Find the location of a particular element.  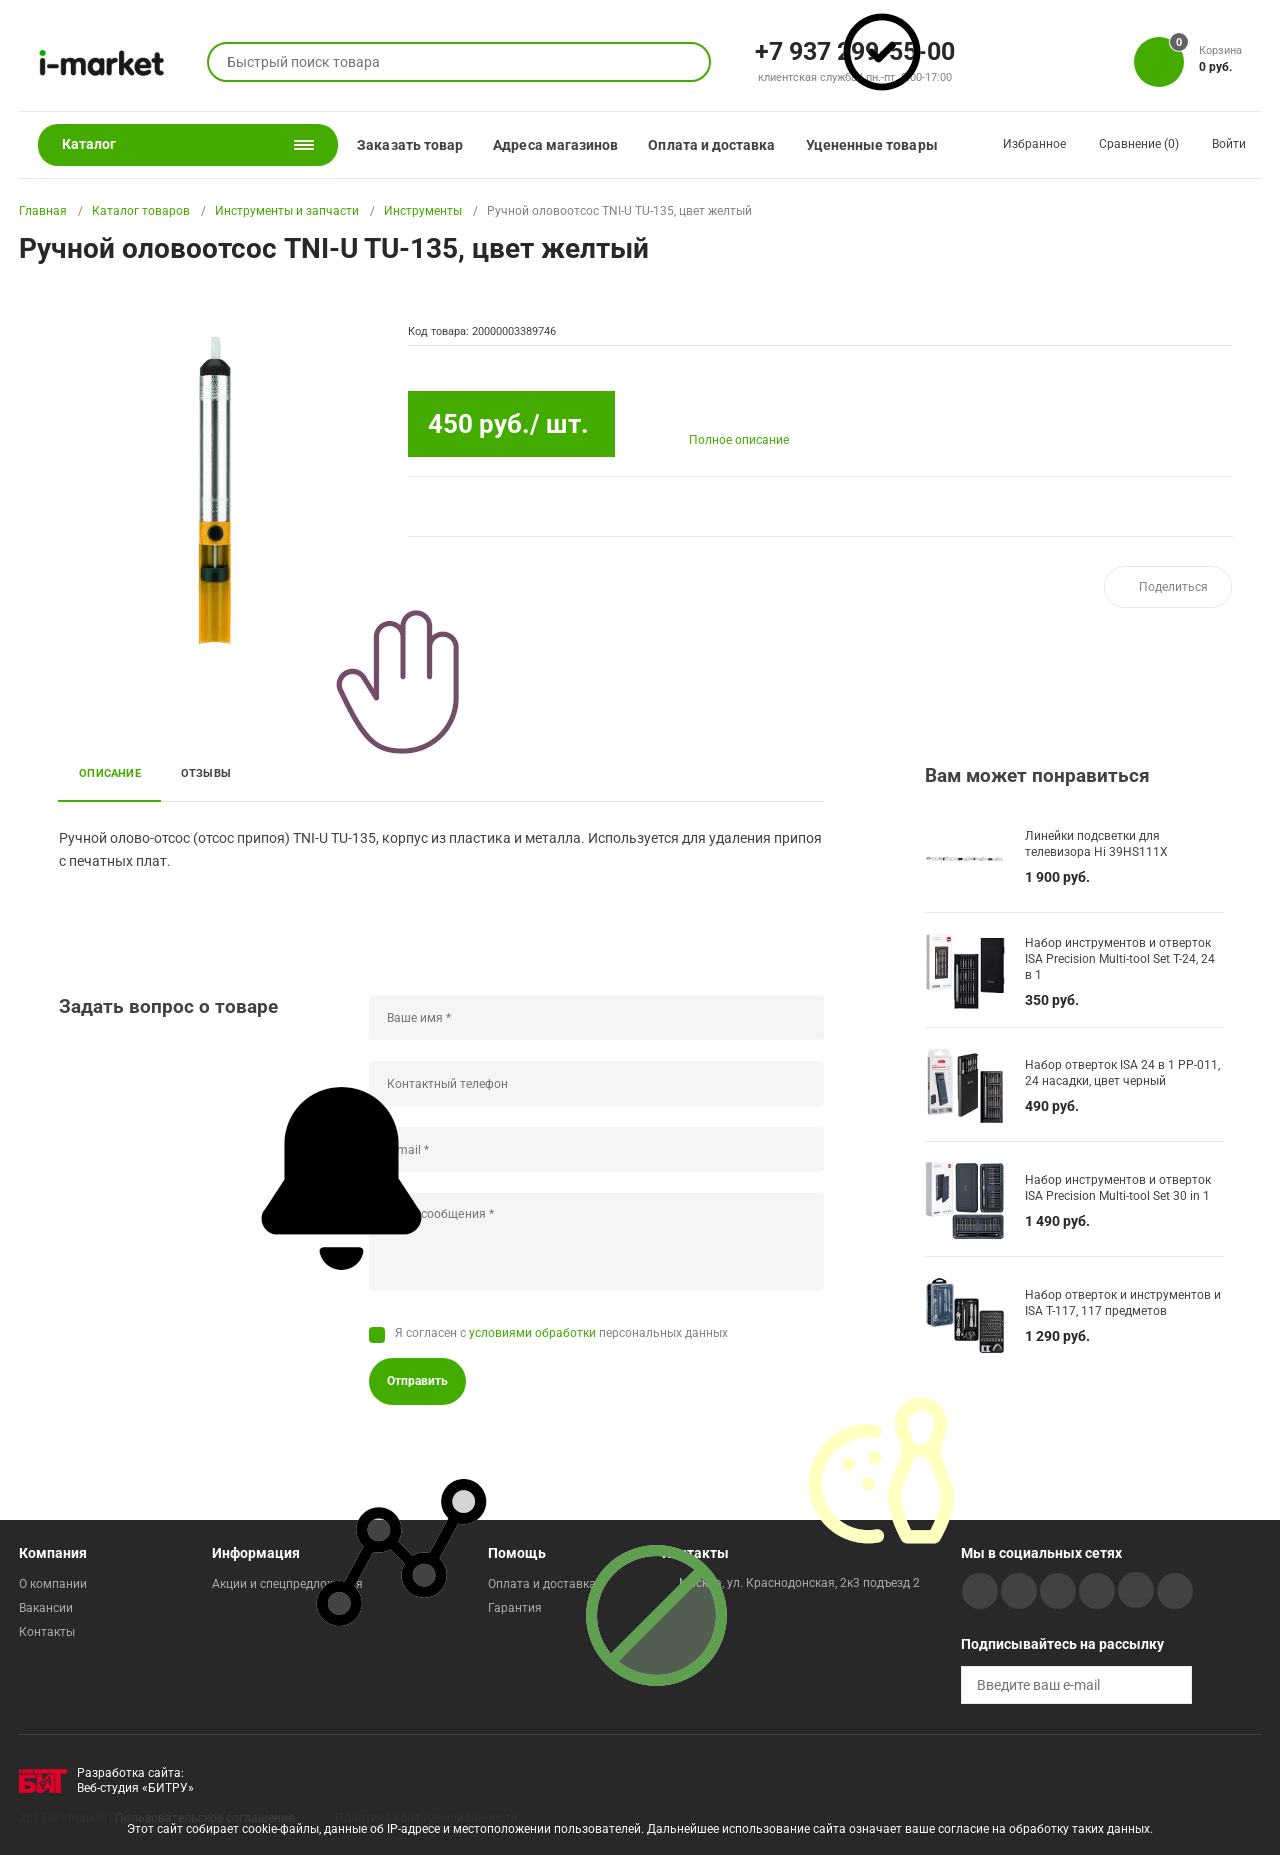

view connected data points or nodes is located at coordinates (401, 1552).